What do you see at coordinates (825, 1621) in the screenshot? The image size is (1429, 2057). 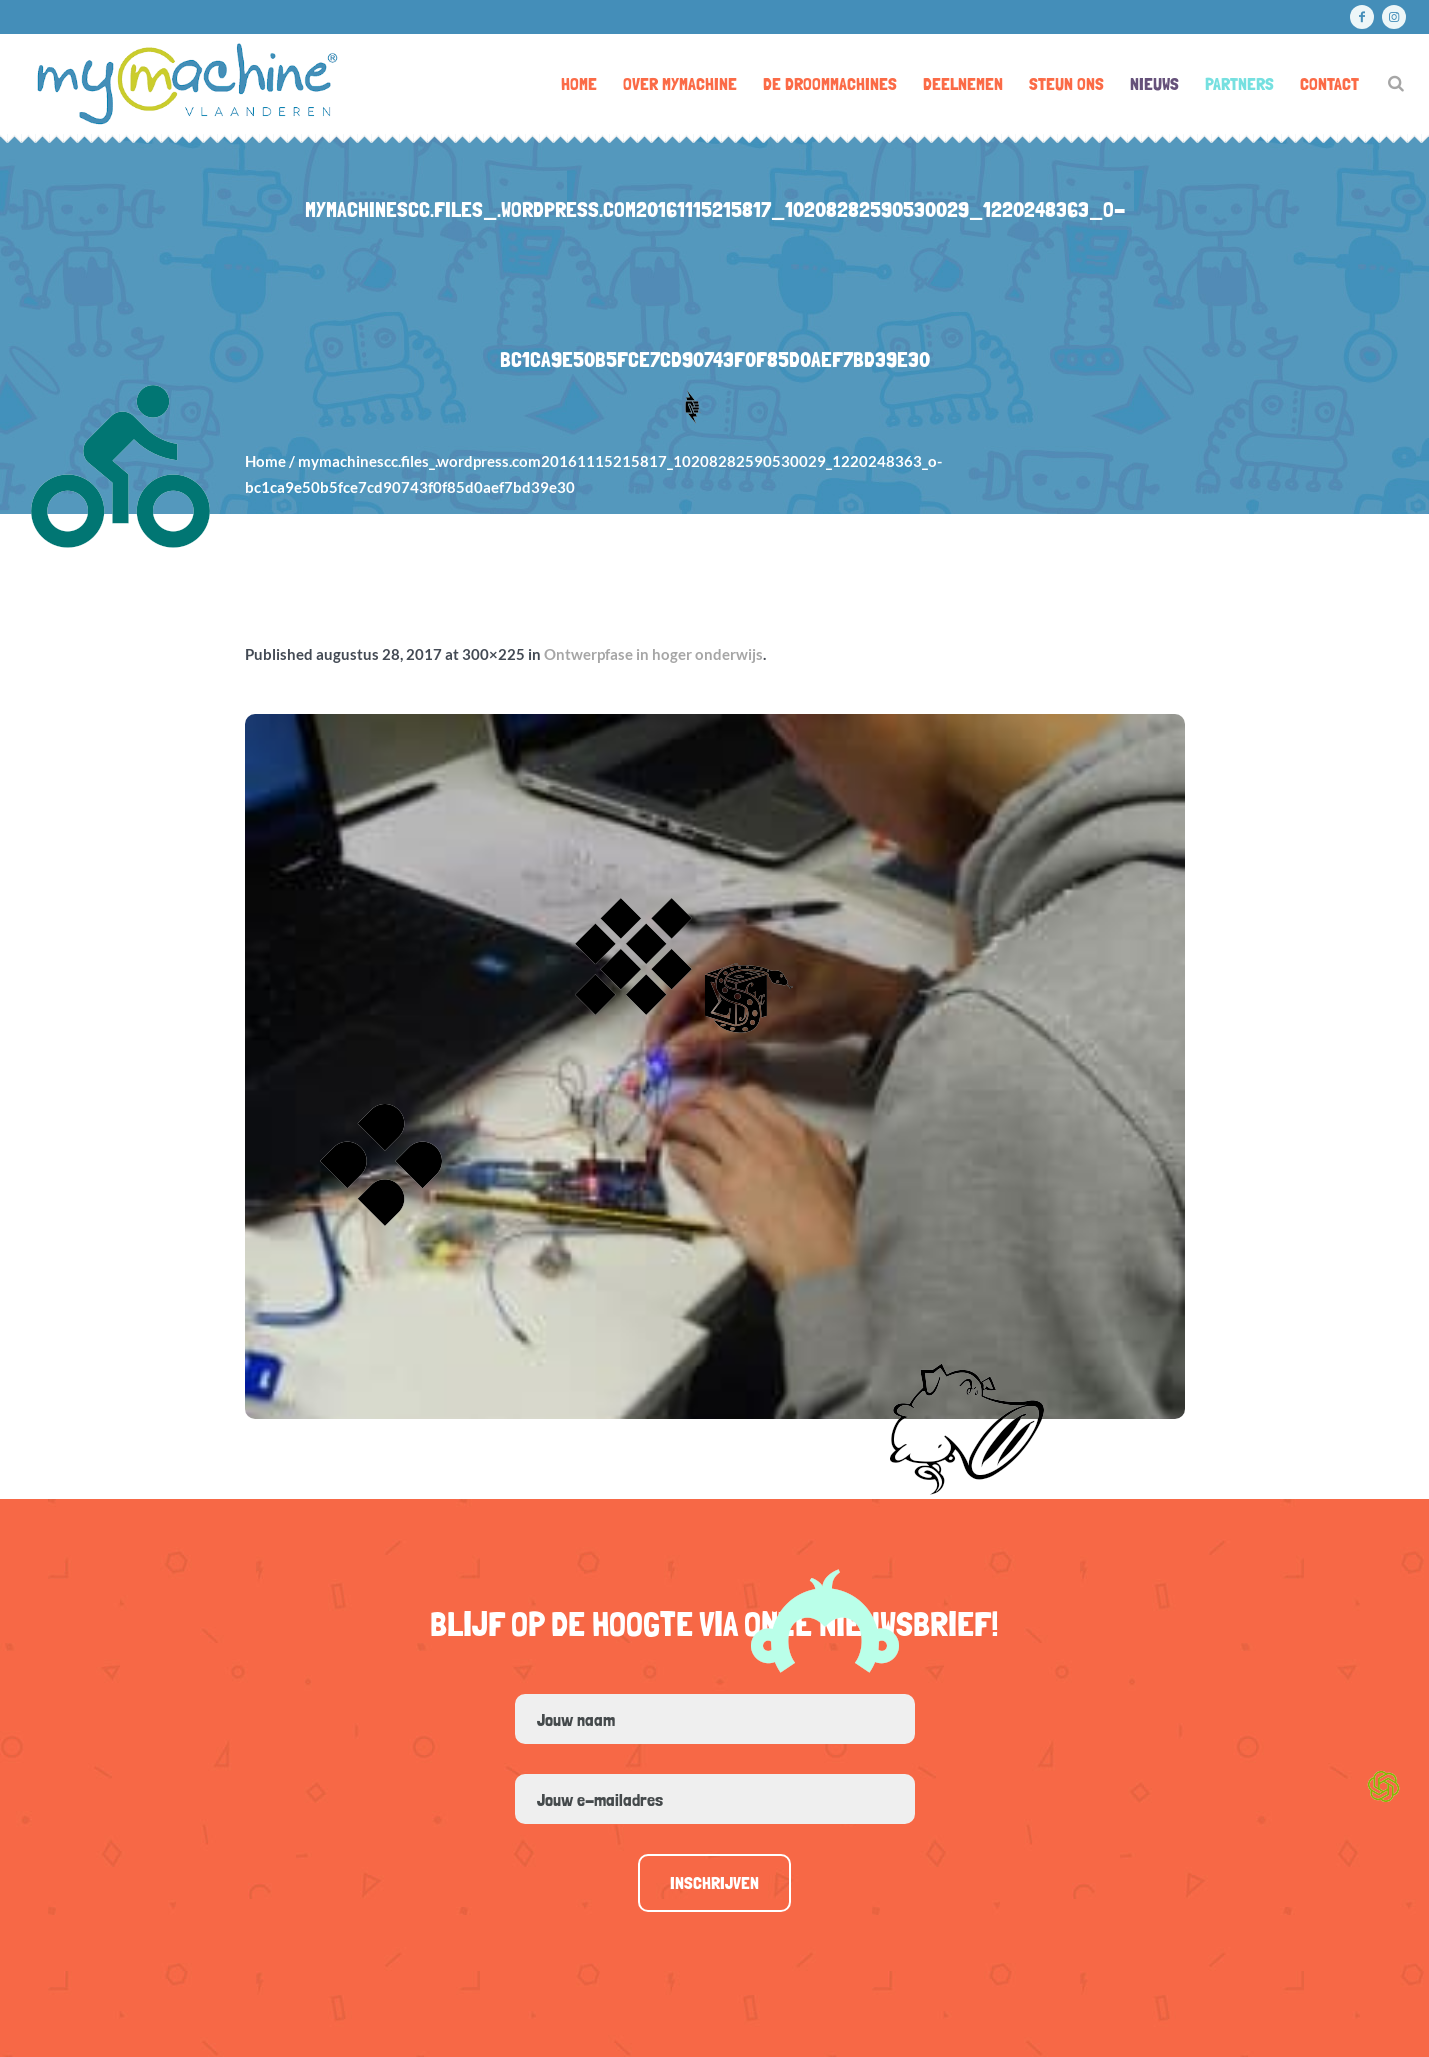 I see `open SurveyMonkey app` at bounding box center [825, 1621].